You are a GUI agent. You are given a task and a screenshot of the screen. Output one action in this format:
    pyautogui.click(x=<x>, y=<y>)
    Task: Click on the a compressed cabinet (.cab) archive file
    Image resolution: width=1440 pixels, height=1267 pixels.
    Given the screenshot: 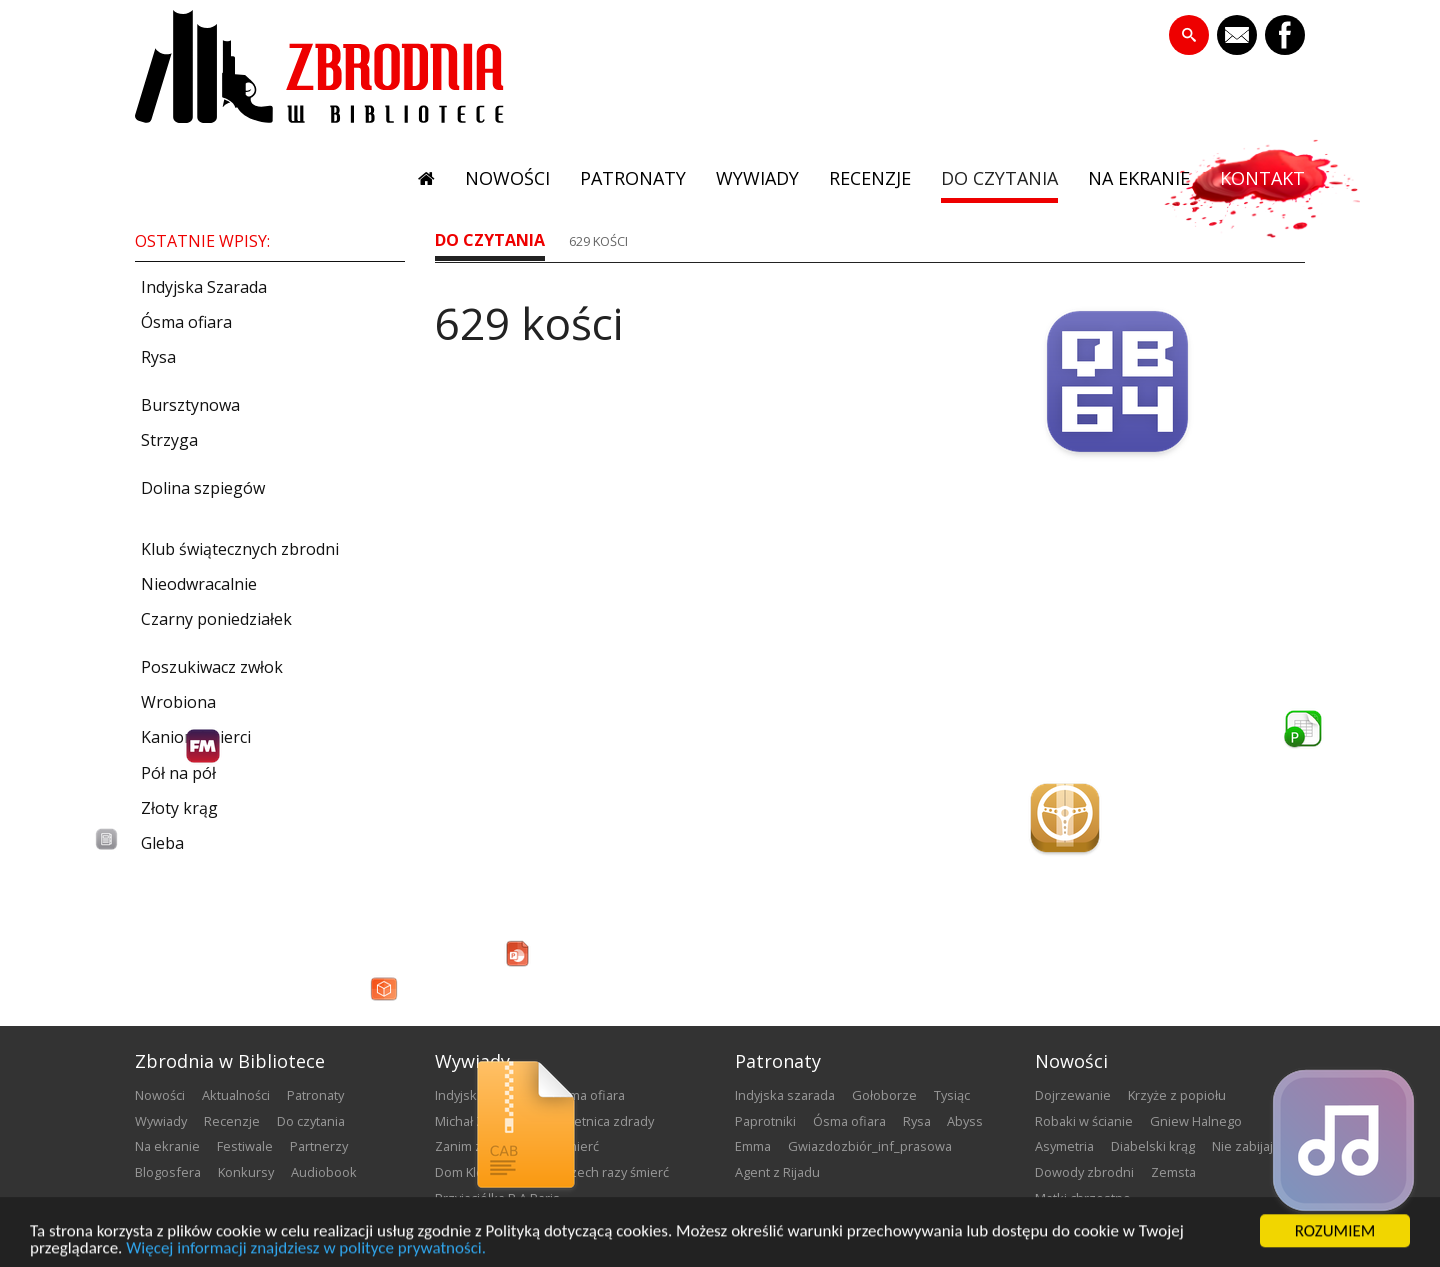 What is the action you would take?
    pyautogui.click(x=526, y=1127)
    